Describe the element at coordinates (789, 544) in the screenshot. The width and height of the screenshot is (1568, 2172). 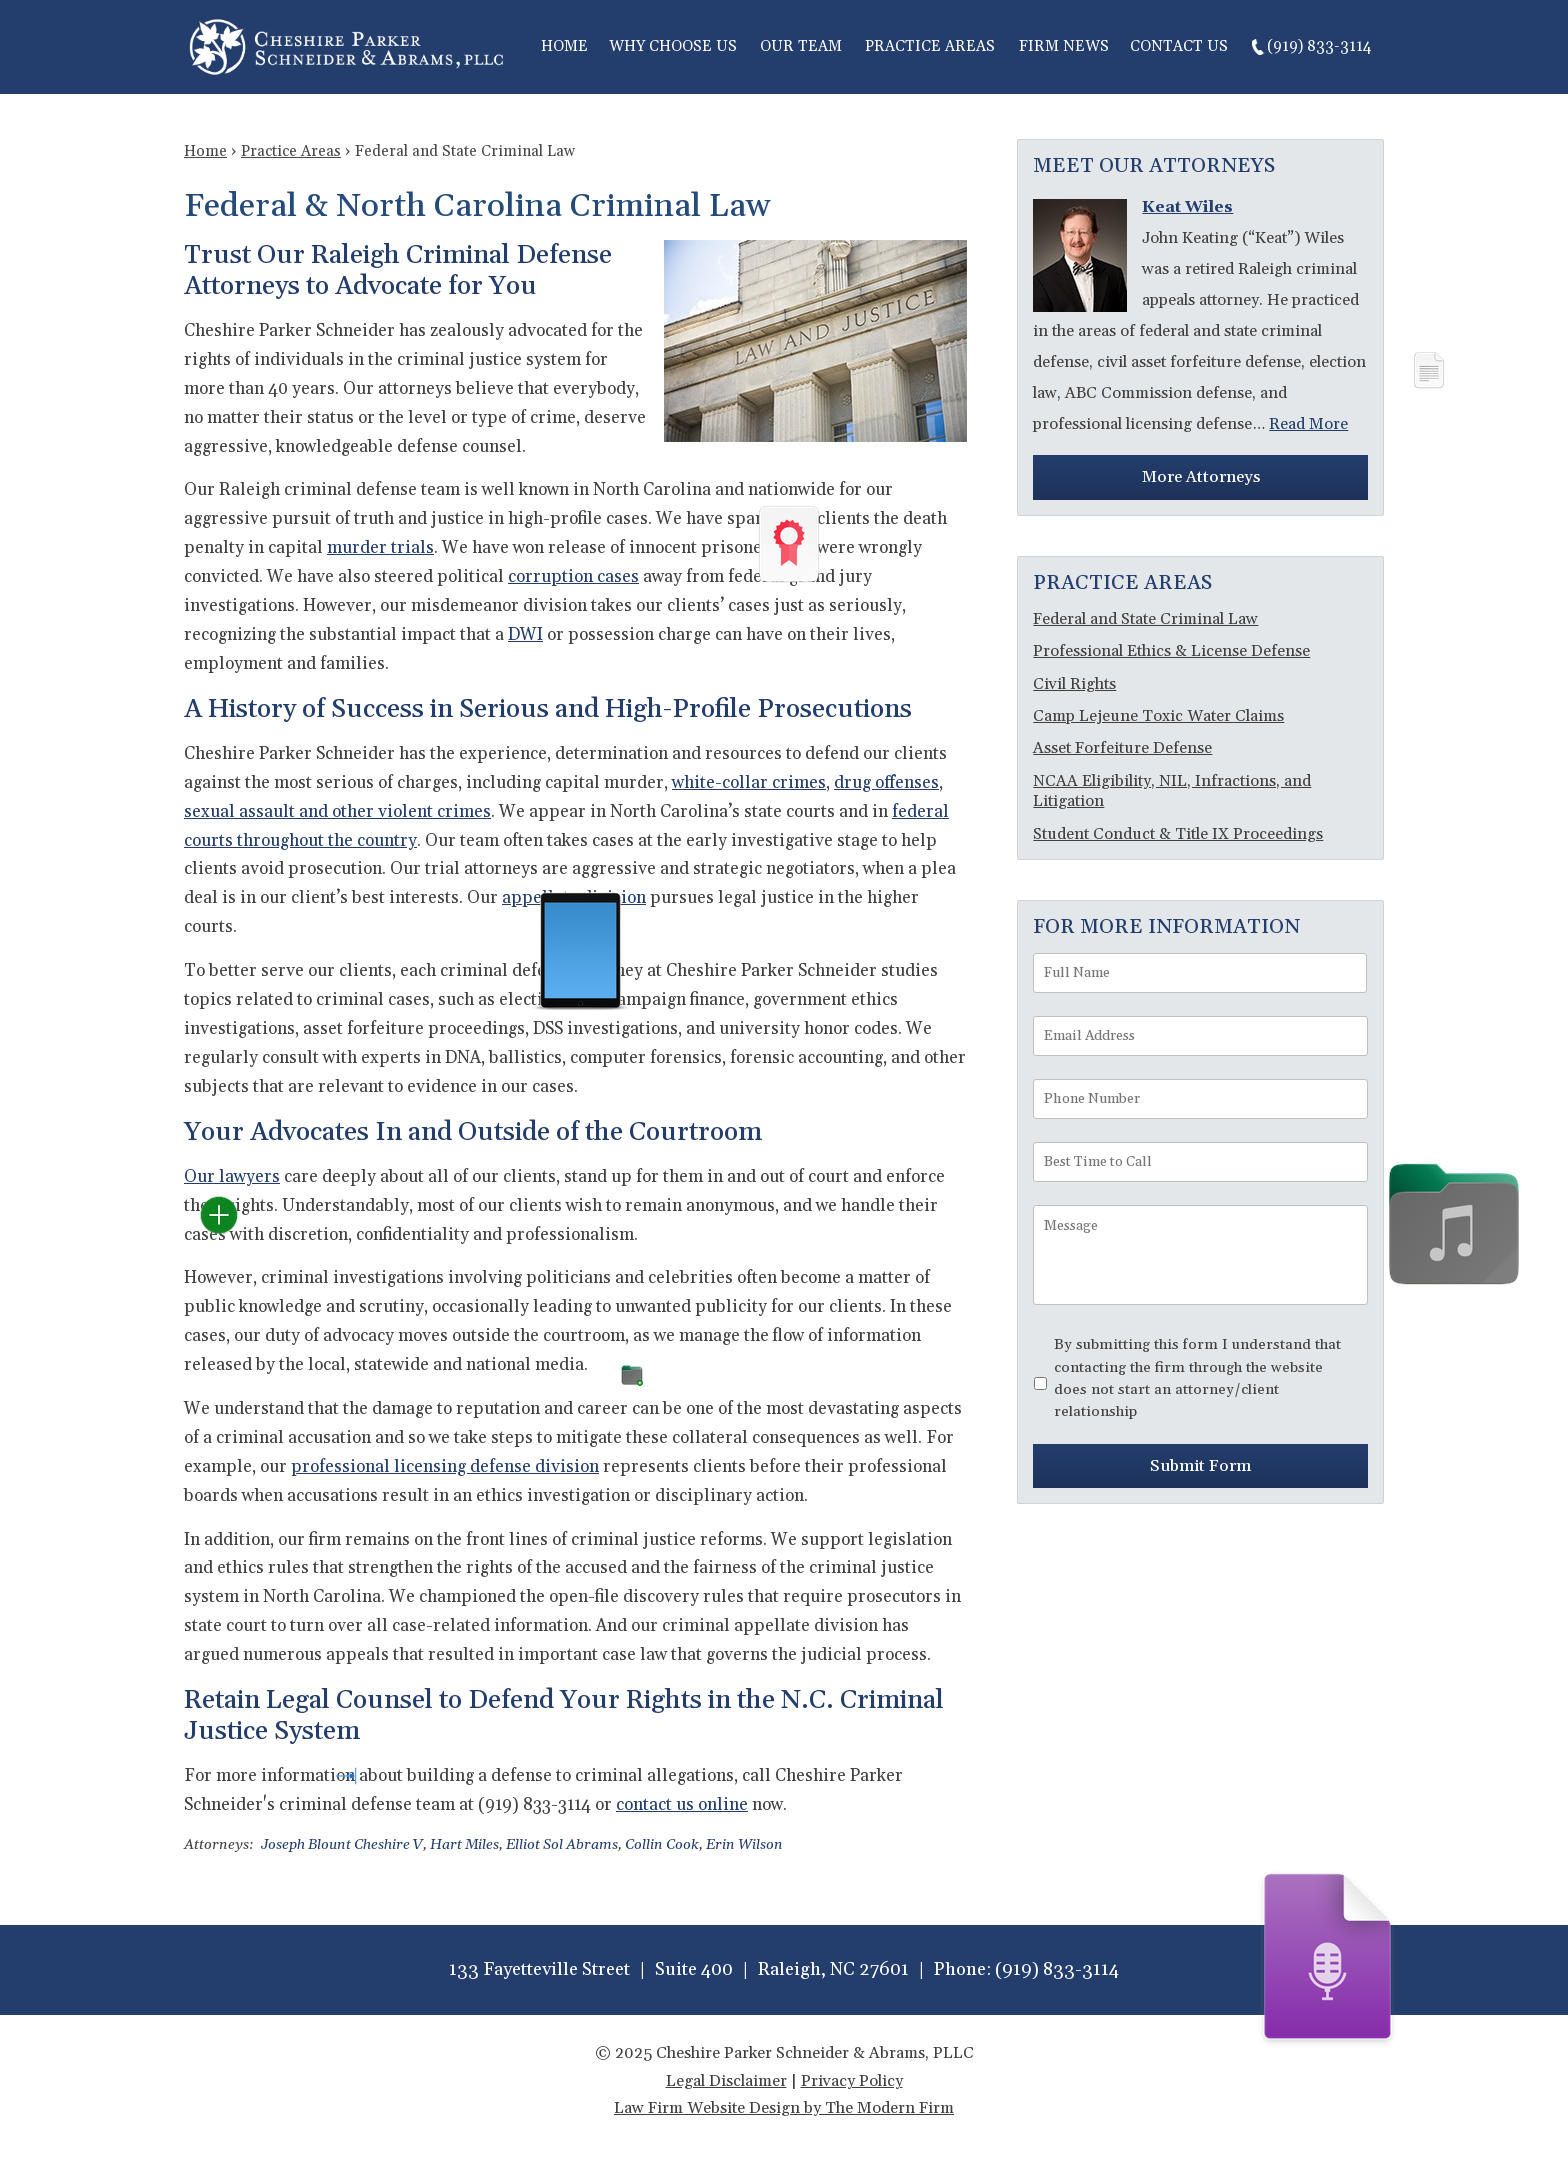
I see `a pkcs7 certificate file or security credential` at that location.